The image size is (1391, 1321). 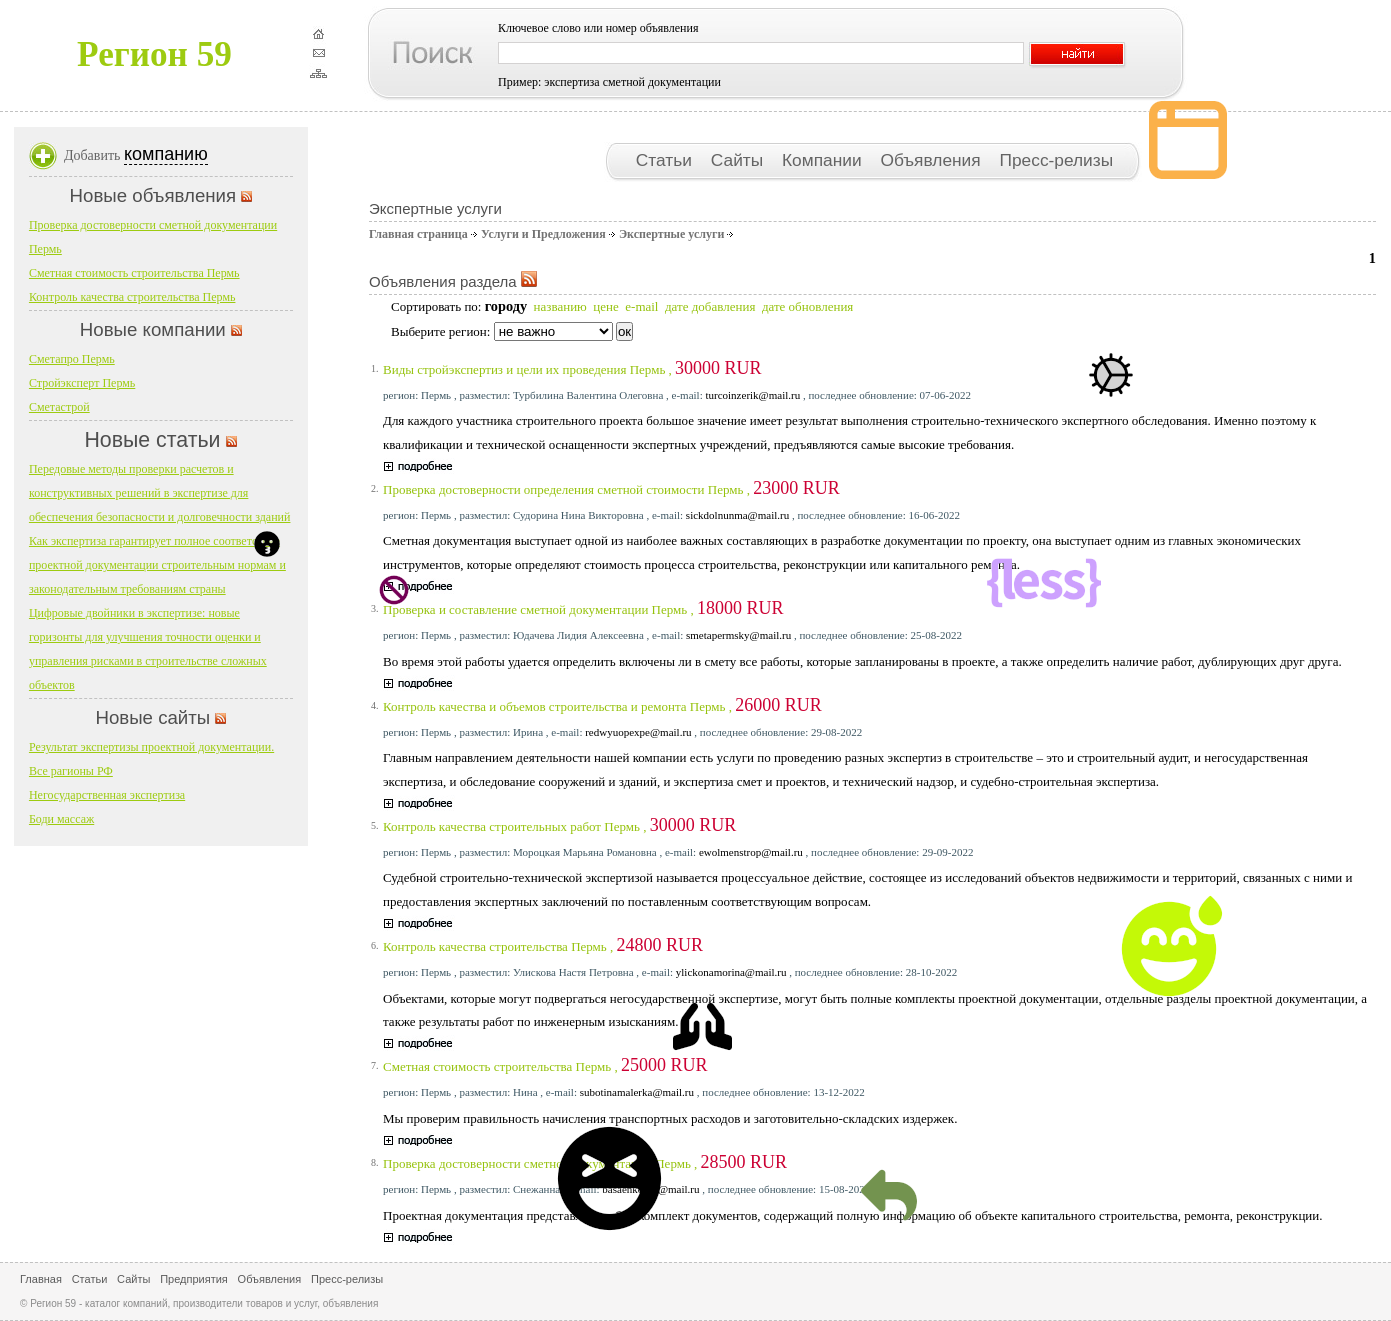 What do you see at coordinates (1111, 375) in the screenshot?
I see `access settings or preferences` at bounding box center [1111, 375].